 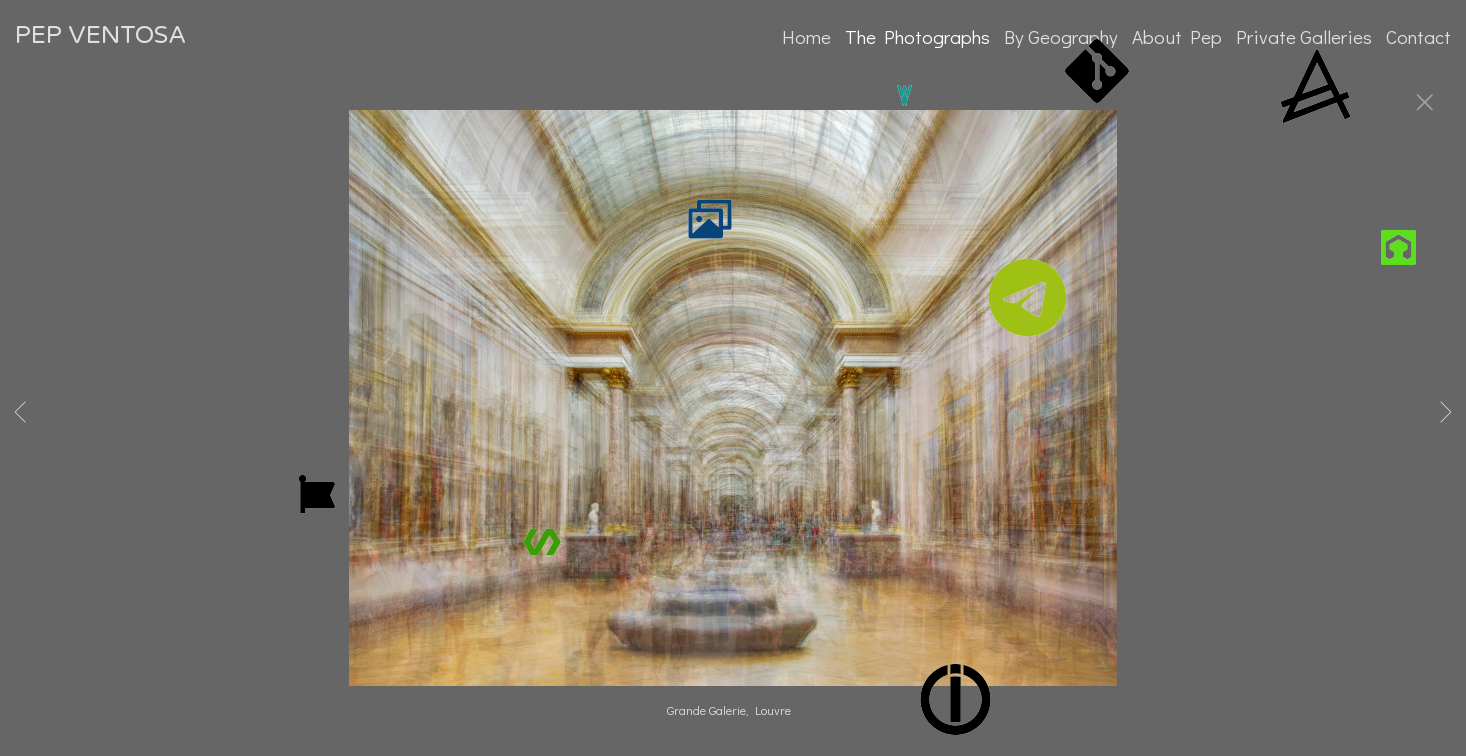 What do you see at coordinates (1097, 71) in the screenshot?
I see `git version control logo` at bounding box center [1097, 71].